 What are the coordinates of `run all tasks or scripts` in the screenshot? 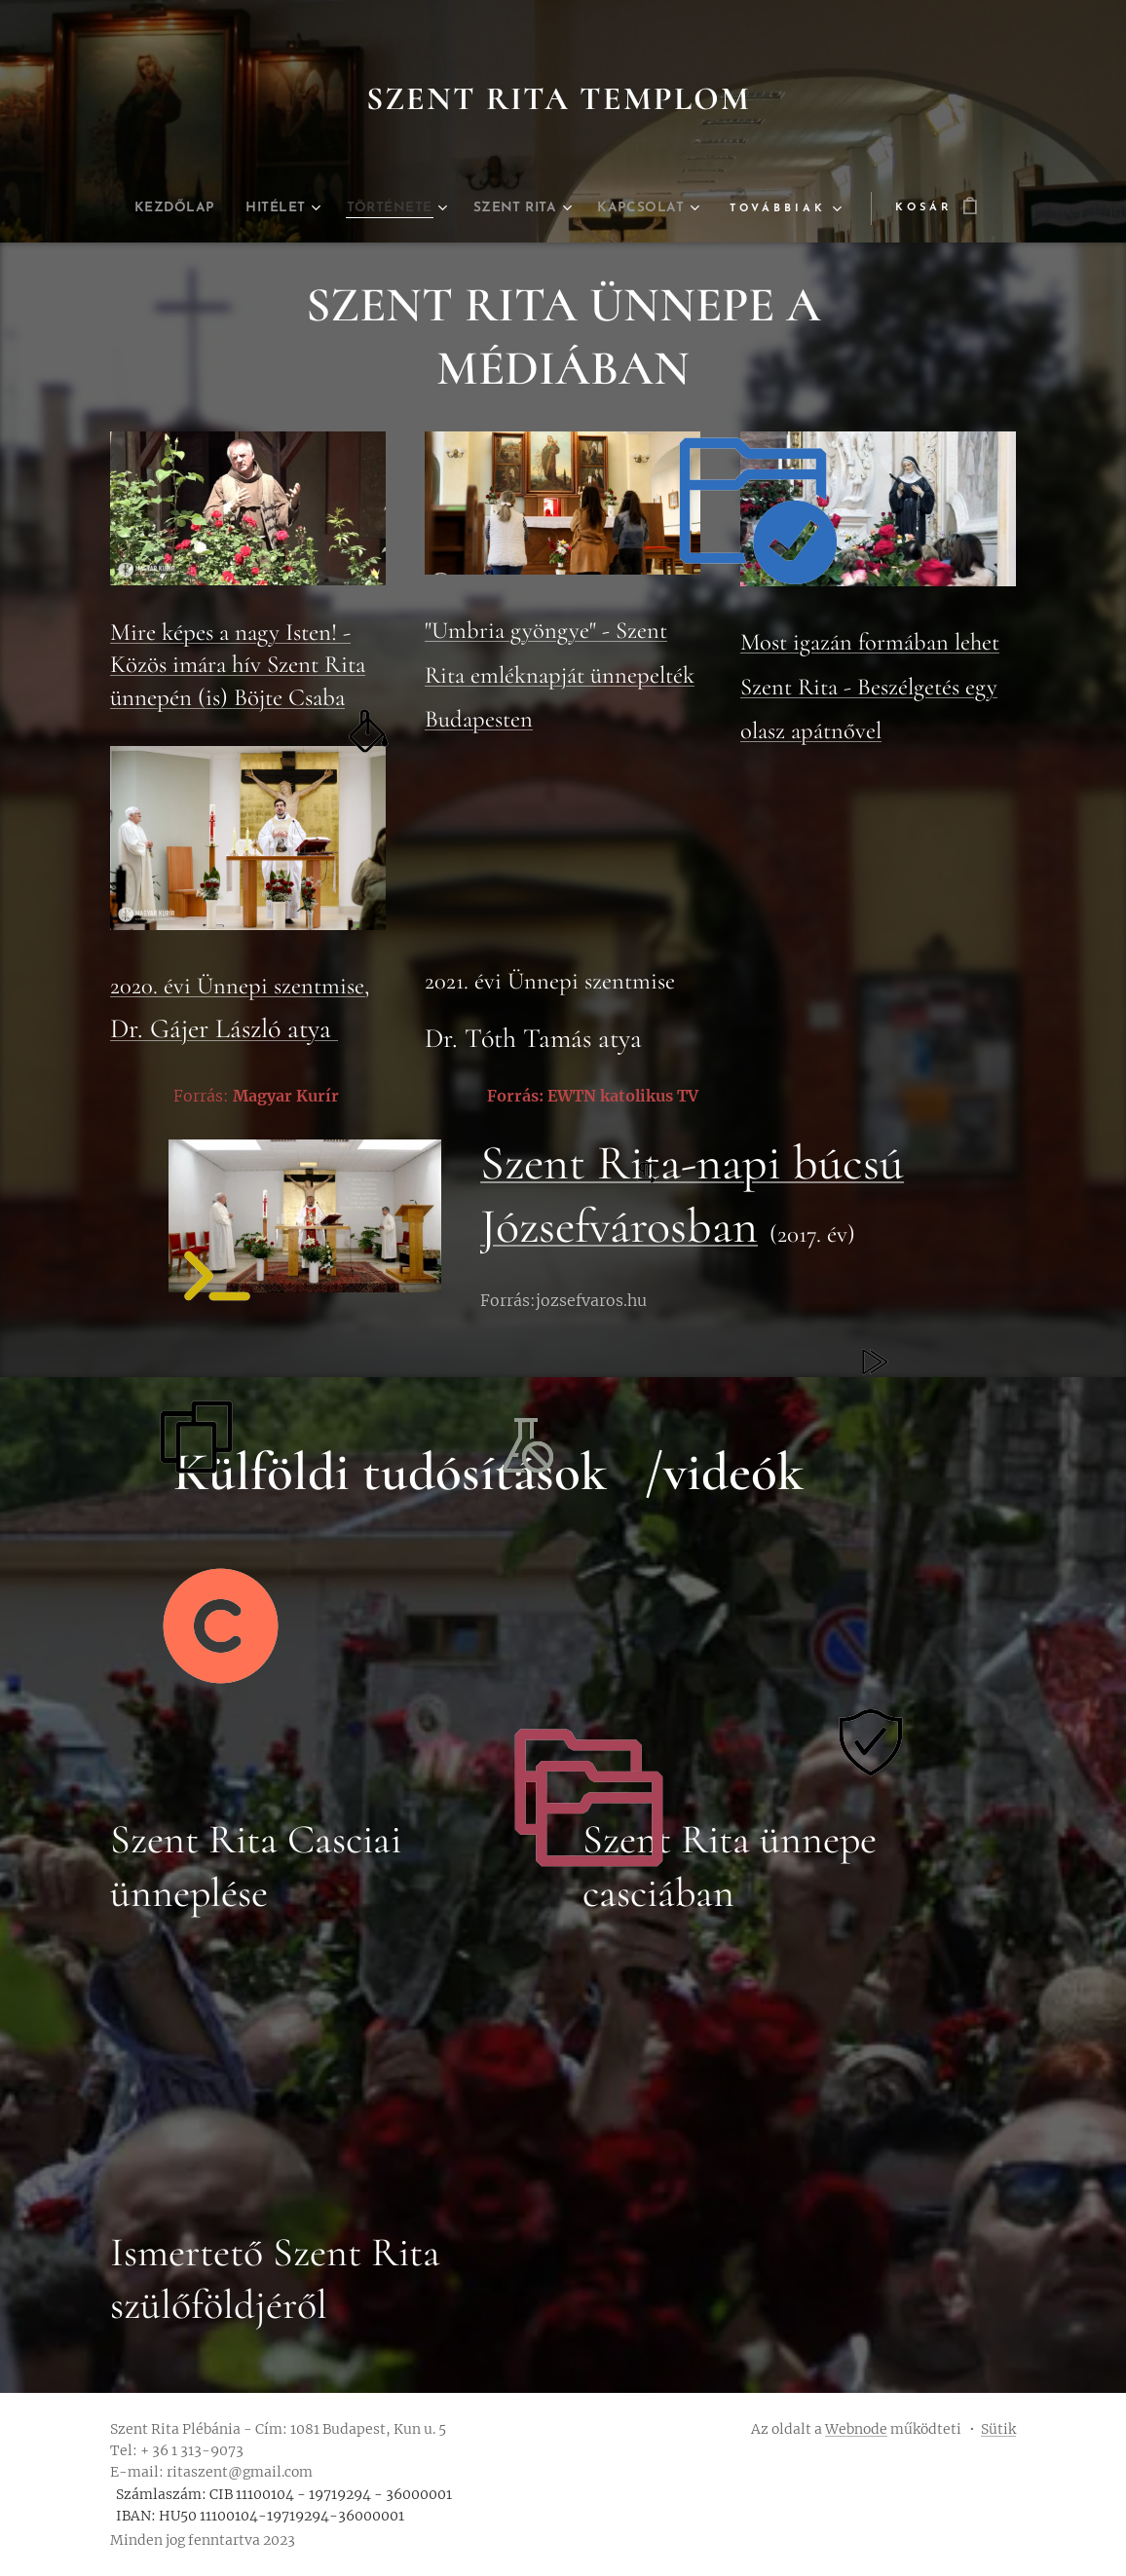 It's located at (874, 1361).